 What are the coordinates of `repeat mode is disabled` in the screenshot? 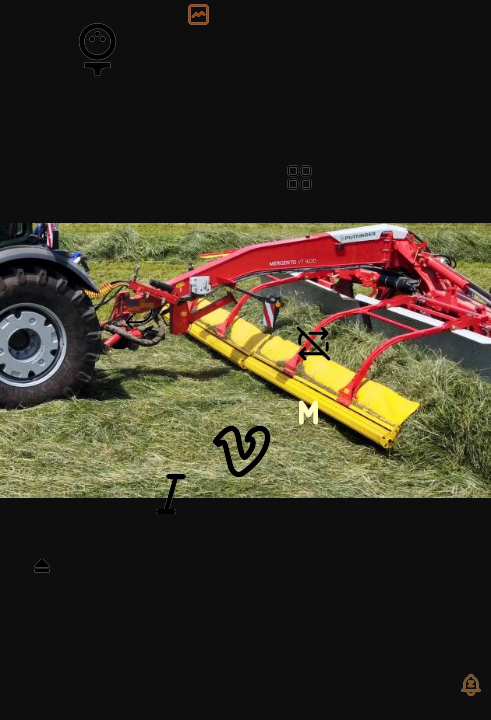 It's located at (313, 343).